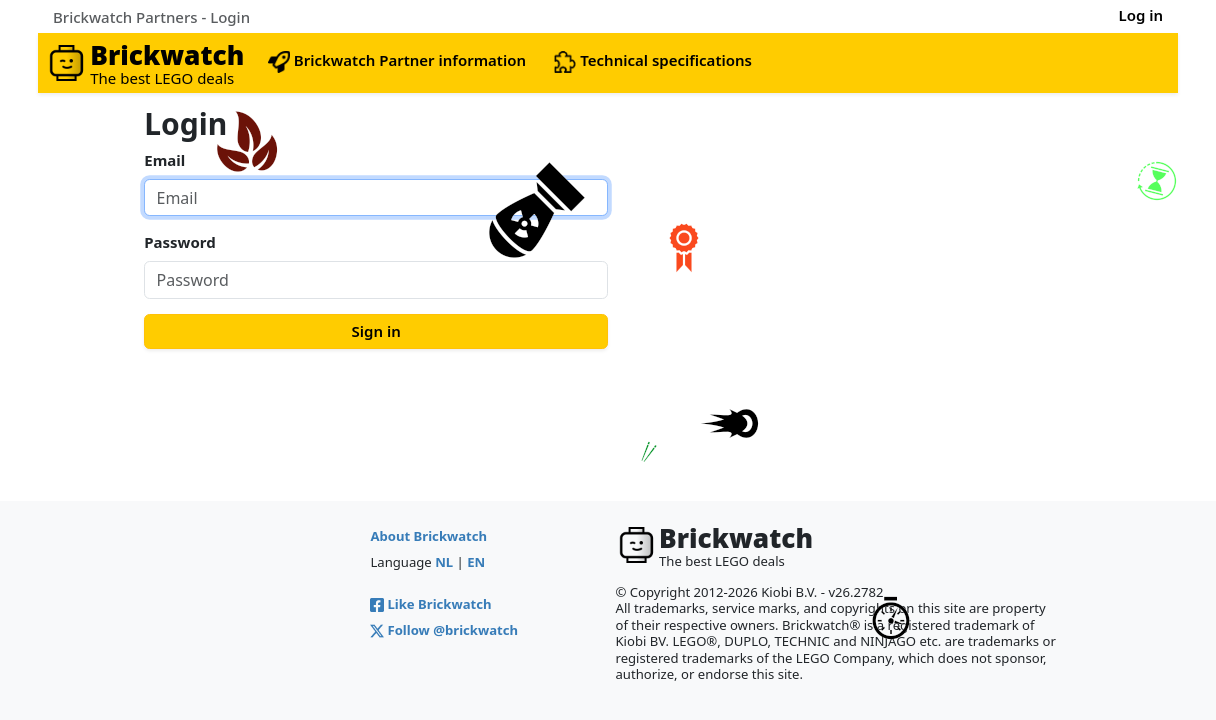 Image resolution: width=1216 pixels, height=720 pixels. I want to click on view your achievements or awards, so click(684, 248).